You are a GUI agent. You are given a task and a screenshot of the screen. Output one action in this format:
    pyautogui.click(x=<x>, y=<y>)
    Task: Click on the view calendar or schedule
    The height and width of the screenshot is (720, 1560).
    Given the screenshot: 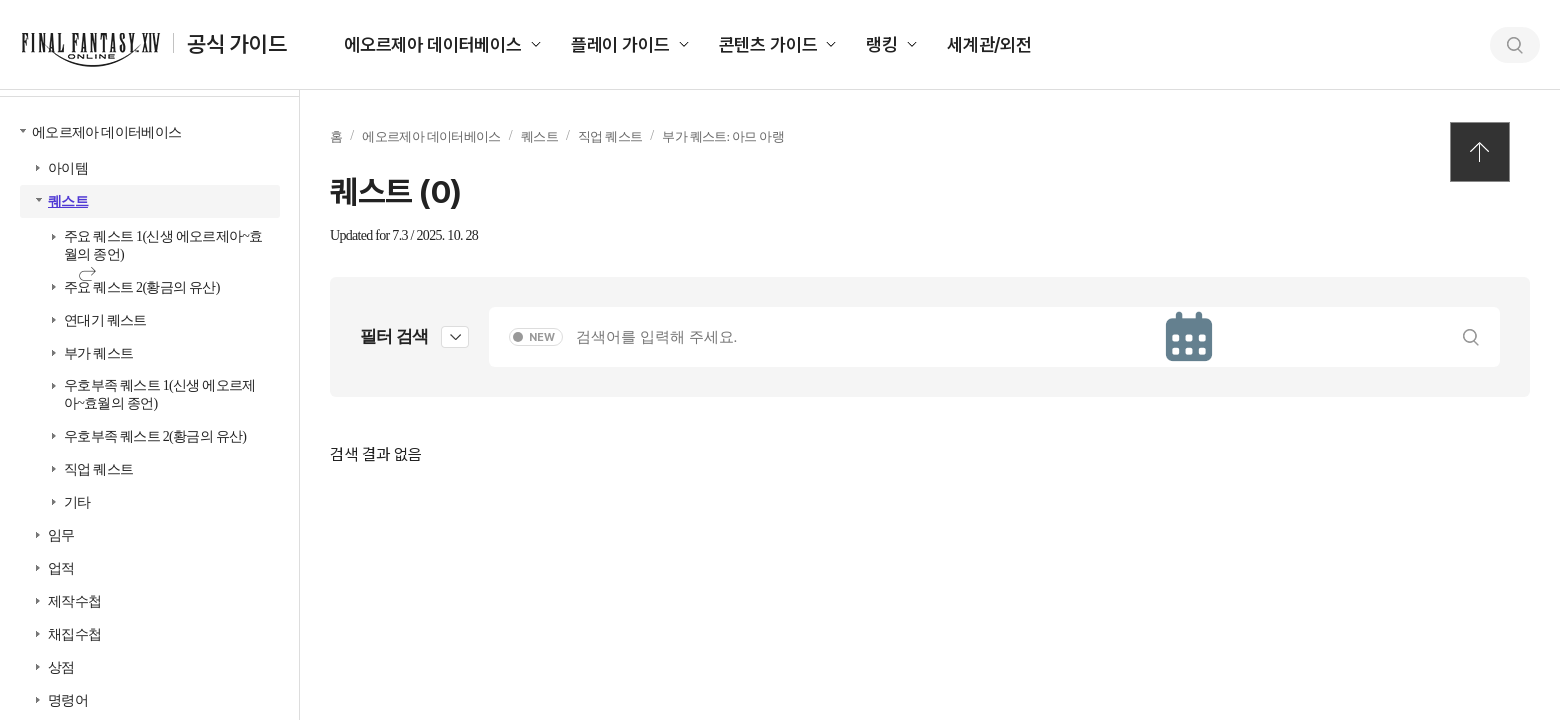 What is the action you would take?
    pyautogui.click(x=1189, y=338)
    